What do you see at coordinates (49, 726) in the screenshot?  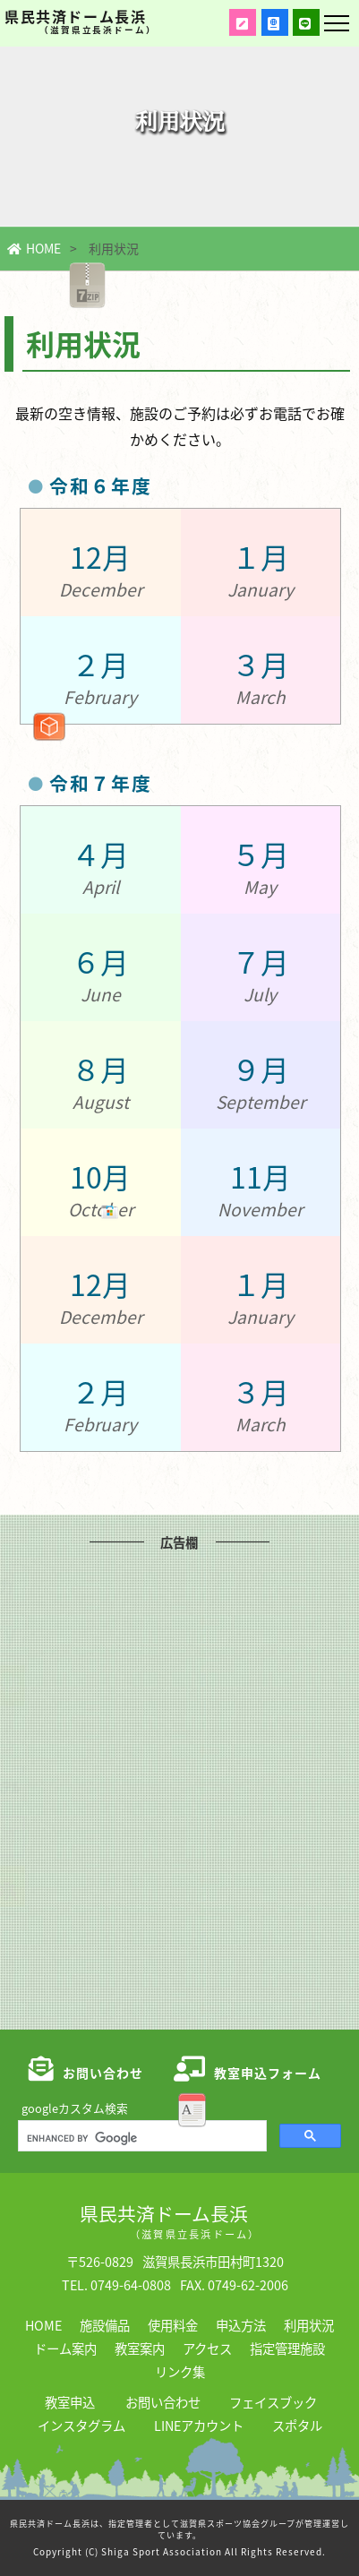 I see `open a 3D model file` at bounding box center [49, 726].